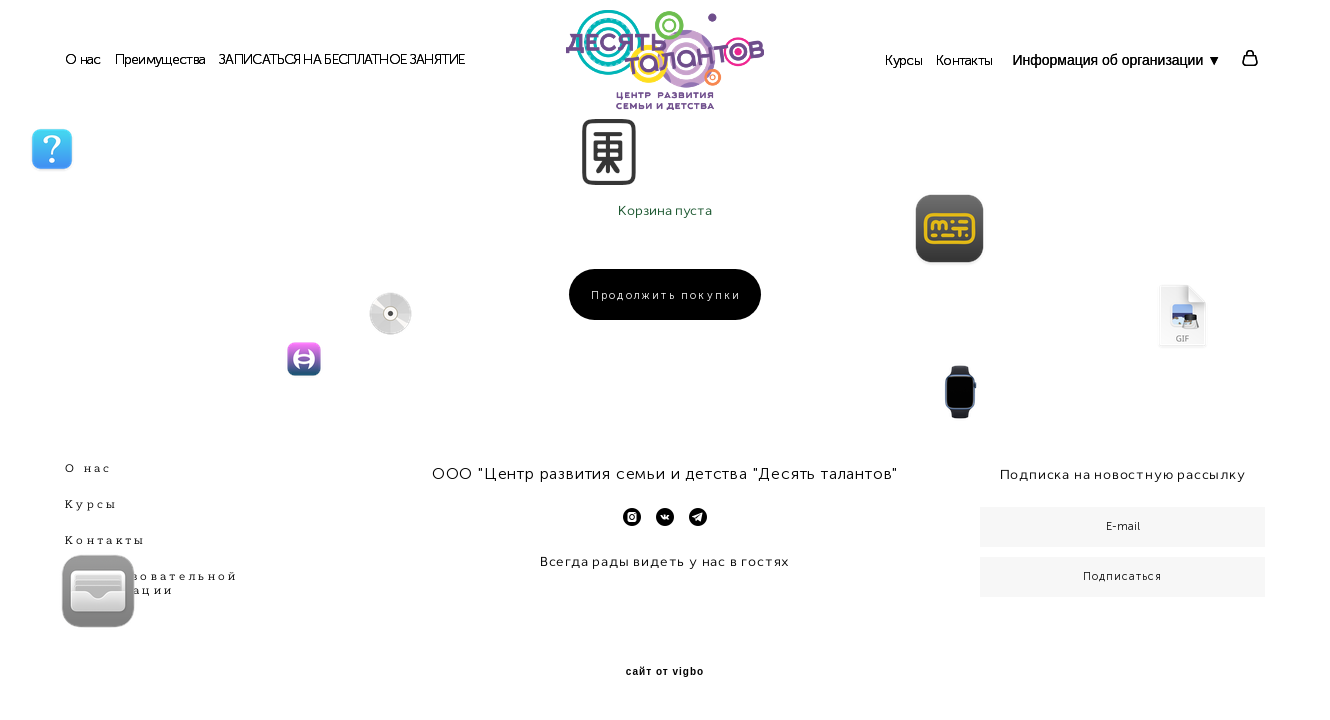 The width and height of the screenshot is (1330, 720). Describe the element at coordinates (1182, 316) in the screenshot. I see `a GIF image file` at that location.